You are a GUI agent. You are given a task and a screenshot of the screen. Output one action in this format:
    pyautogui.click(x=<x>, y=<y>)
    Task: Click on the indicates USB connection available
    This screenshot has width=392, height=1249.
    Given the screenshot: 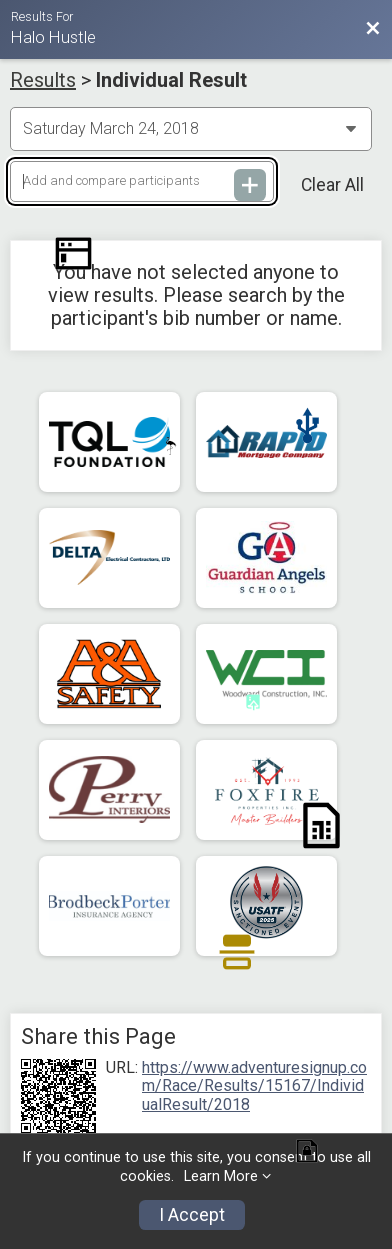 What is the action you would take?
    pyautogui.click(x=307, y=425)
    